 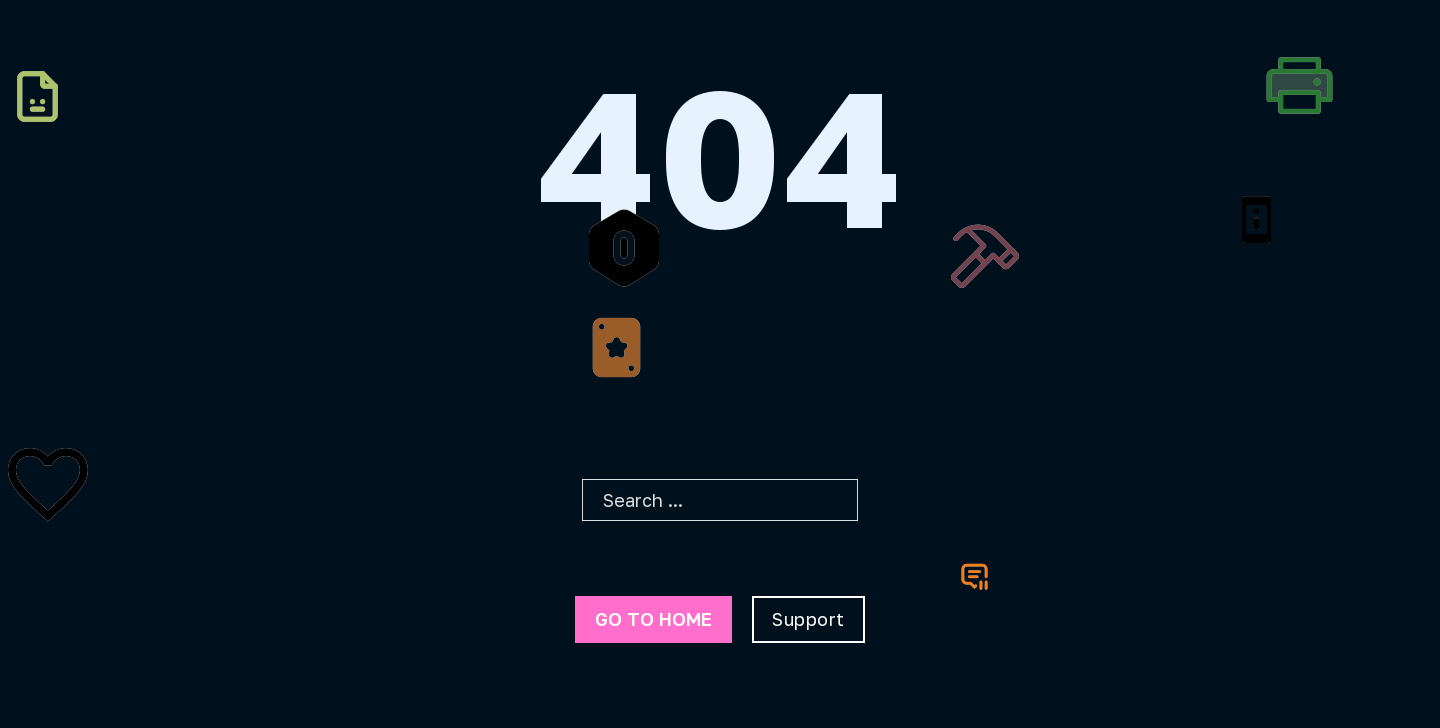 What do you see at coordinates (981, 257) in the screenshot?
I see `access tools or settings` at bounding box center [981, 257].